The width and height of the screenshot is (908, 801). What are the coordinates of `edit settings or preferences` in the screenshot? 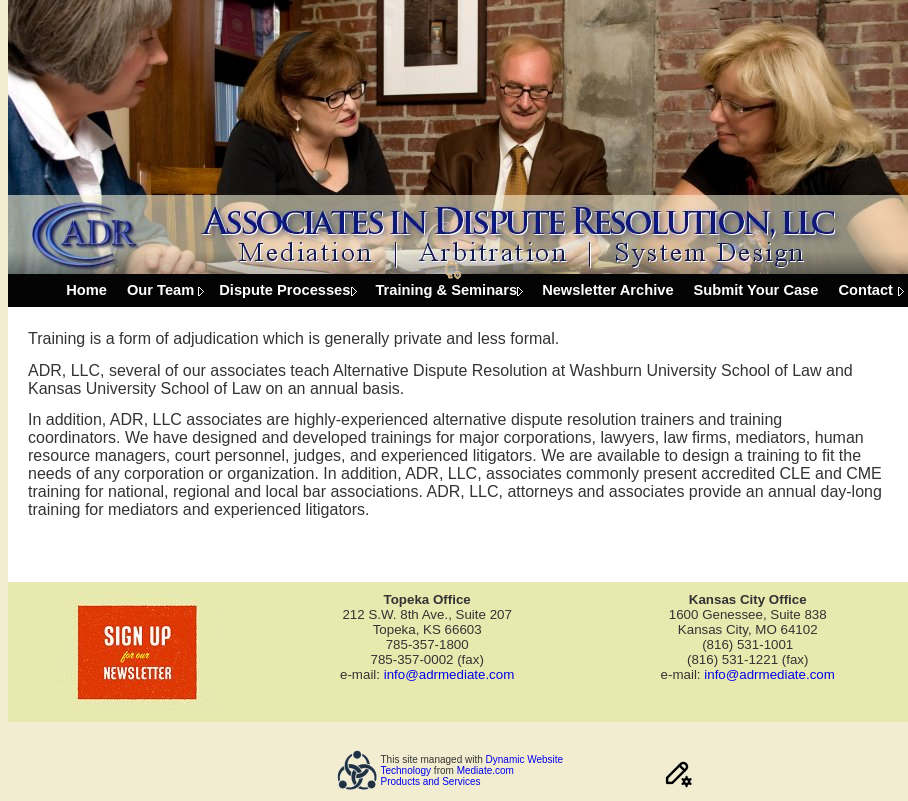 It's located at (677, 772).